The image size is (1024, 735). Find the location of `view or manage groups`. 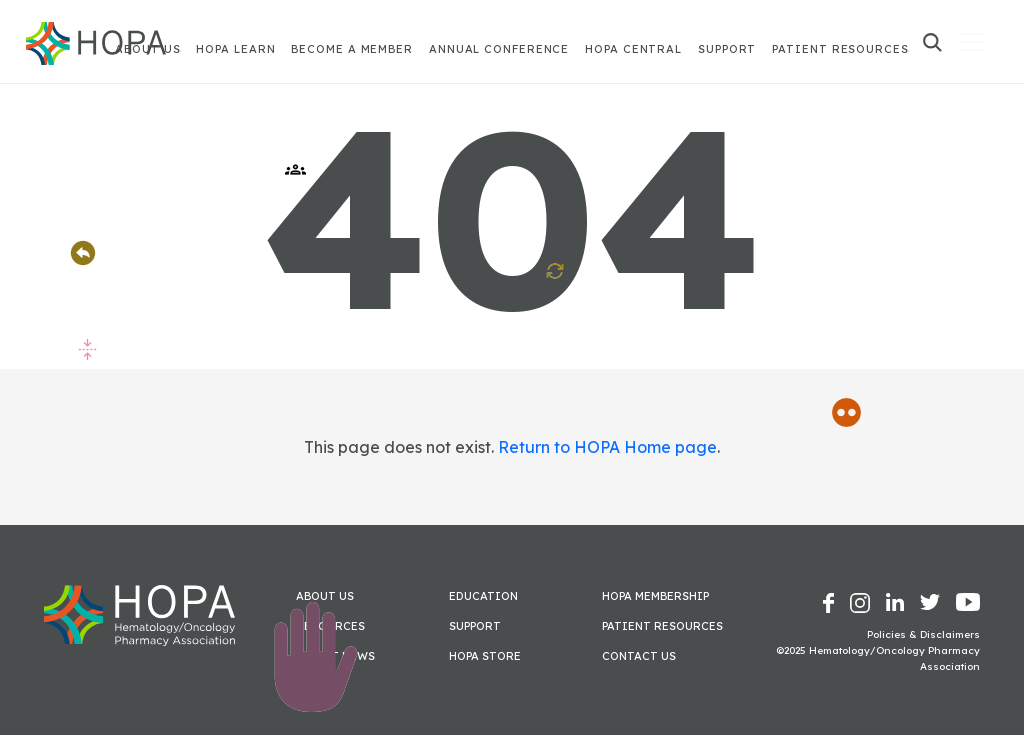

view or manage groups is located at coordinates (295, 169).